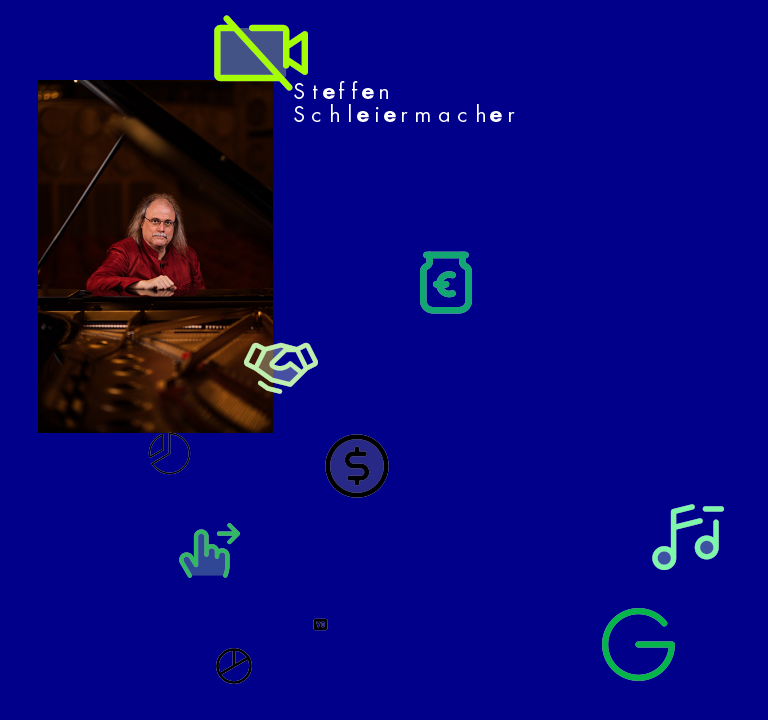  What do you see at coordinates (234, 666) in the screenshot?
I see `view analytics or statistics breakdown` at bounding box center [234, 666].